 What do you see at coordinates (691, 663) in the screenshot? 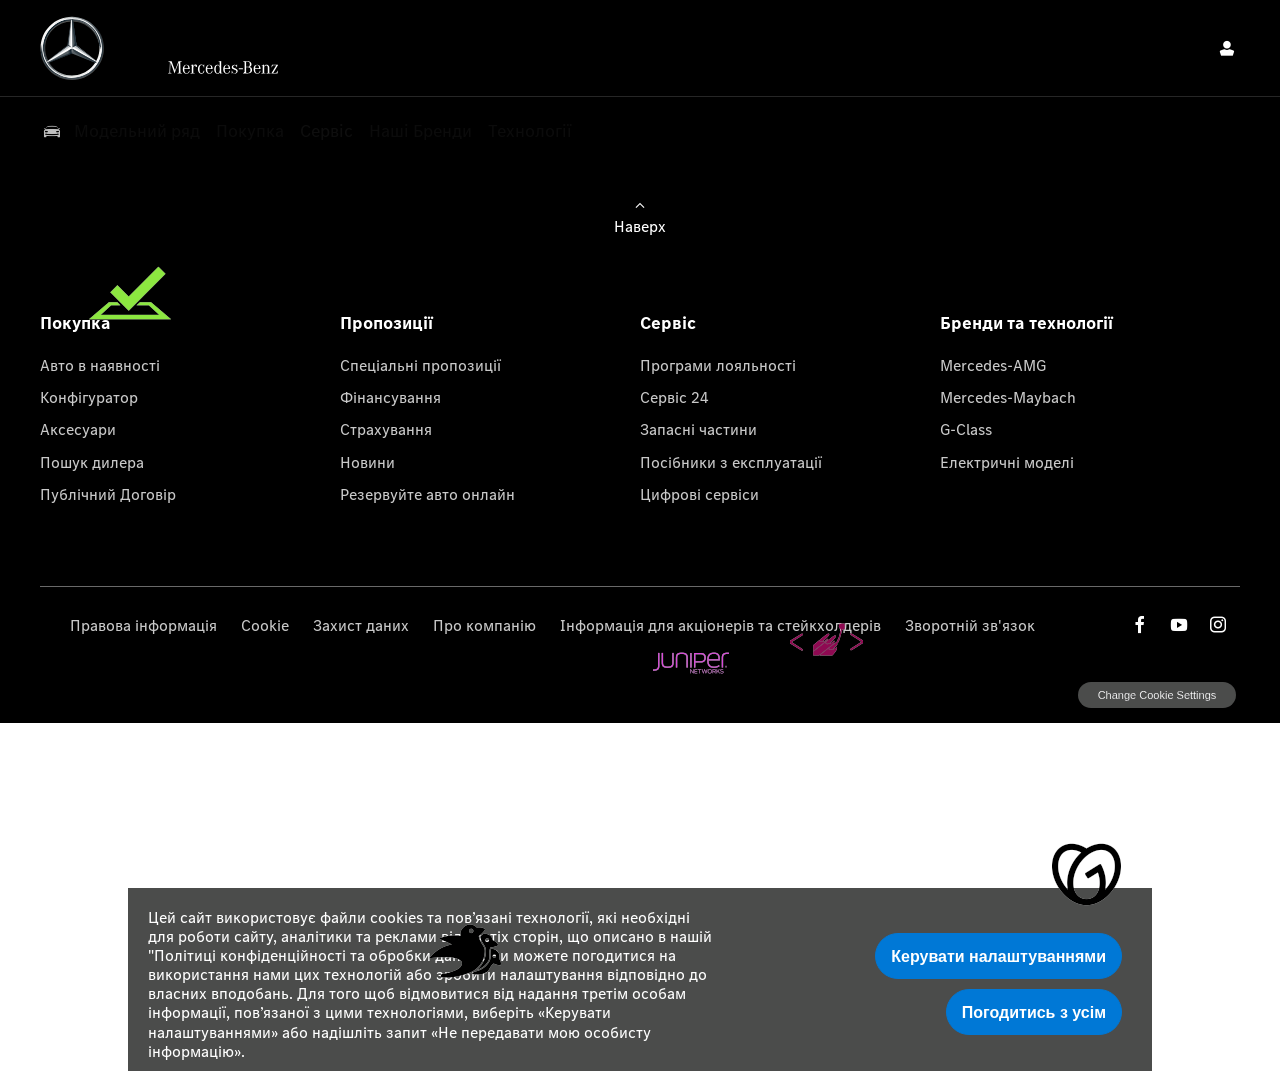
I see `juniper networks company logo` at bounding box center [691, 663].